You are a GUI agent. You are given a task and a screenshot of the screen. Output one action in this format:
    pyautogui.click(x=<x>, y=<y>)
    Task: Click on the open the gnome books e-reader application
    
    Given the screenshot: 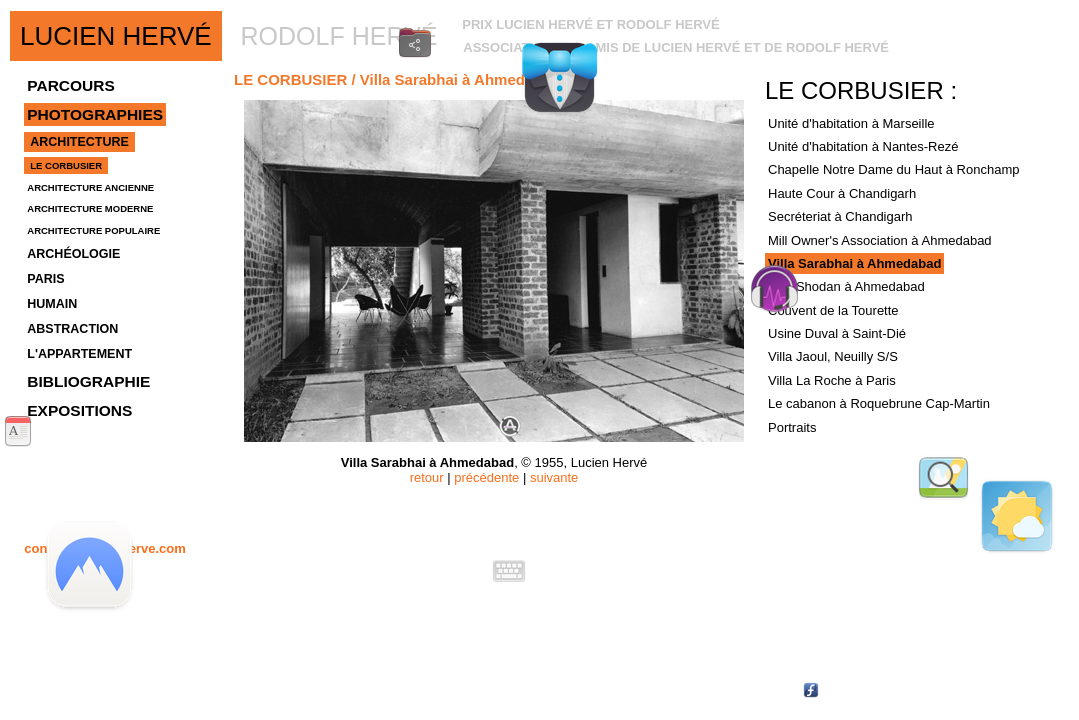 What is the action you would take?
    pyautogui.click(x=18, y=431)
    